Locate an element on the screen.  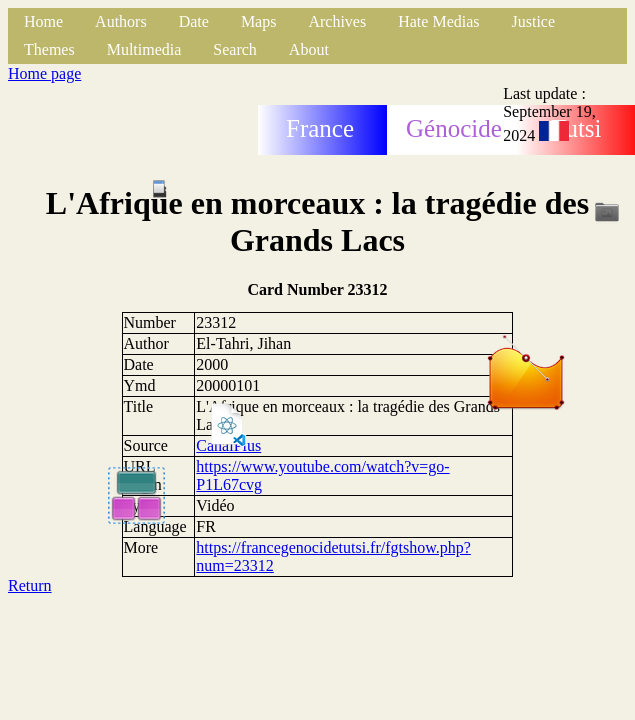
select all items in the current view is located at coordinates (136, 495).